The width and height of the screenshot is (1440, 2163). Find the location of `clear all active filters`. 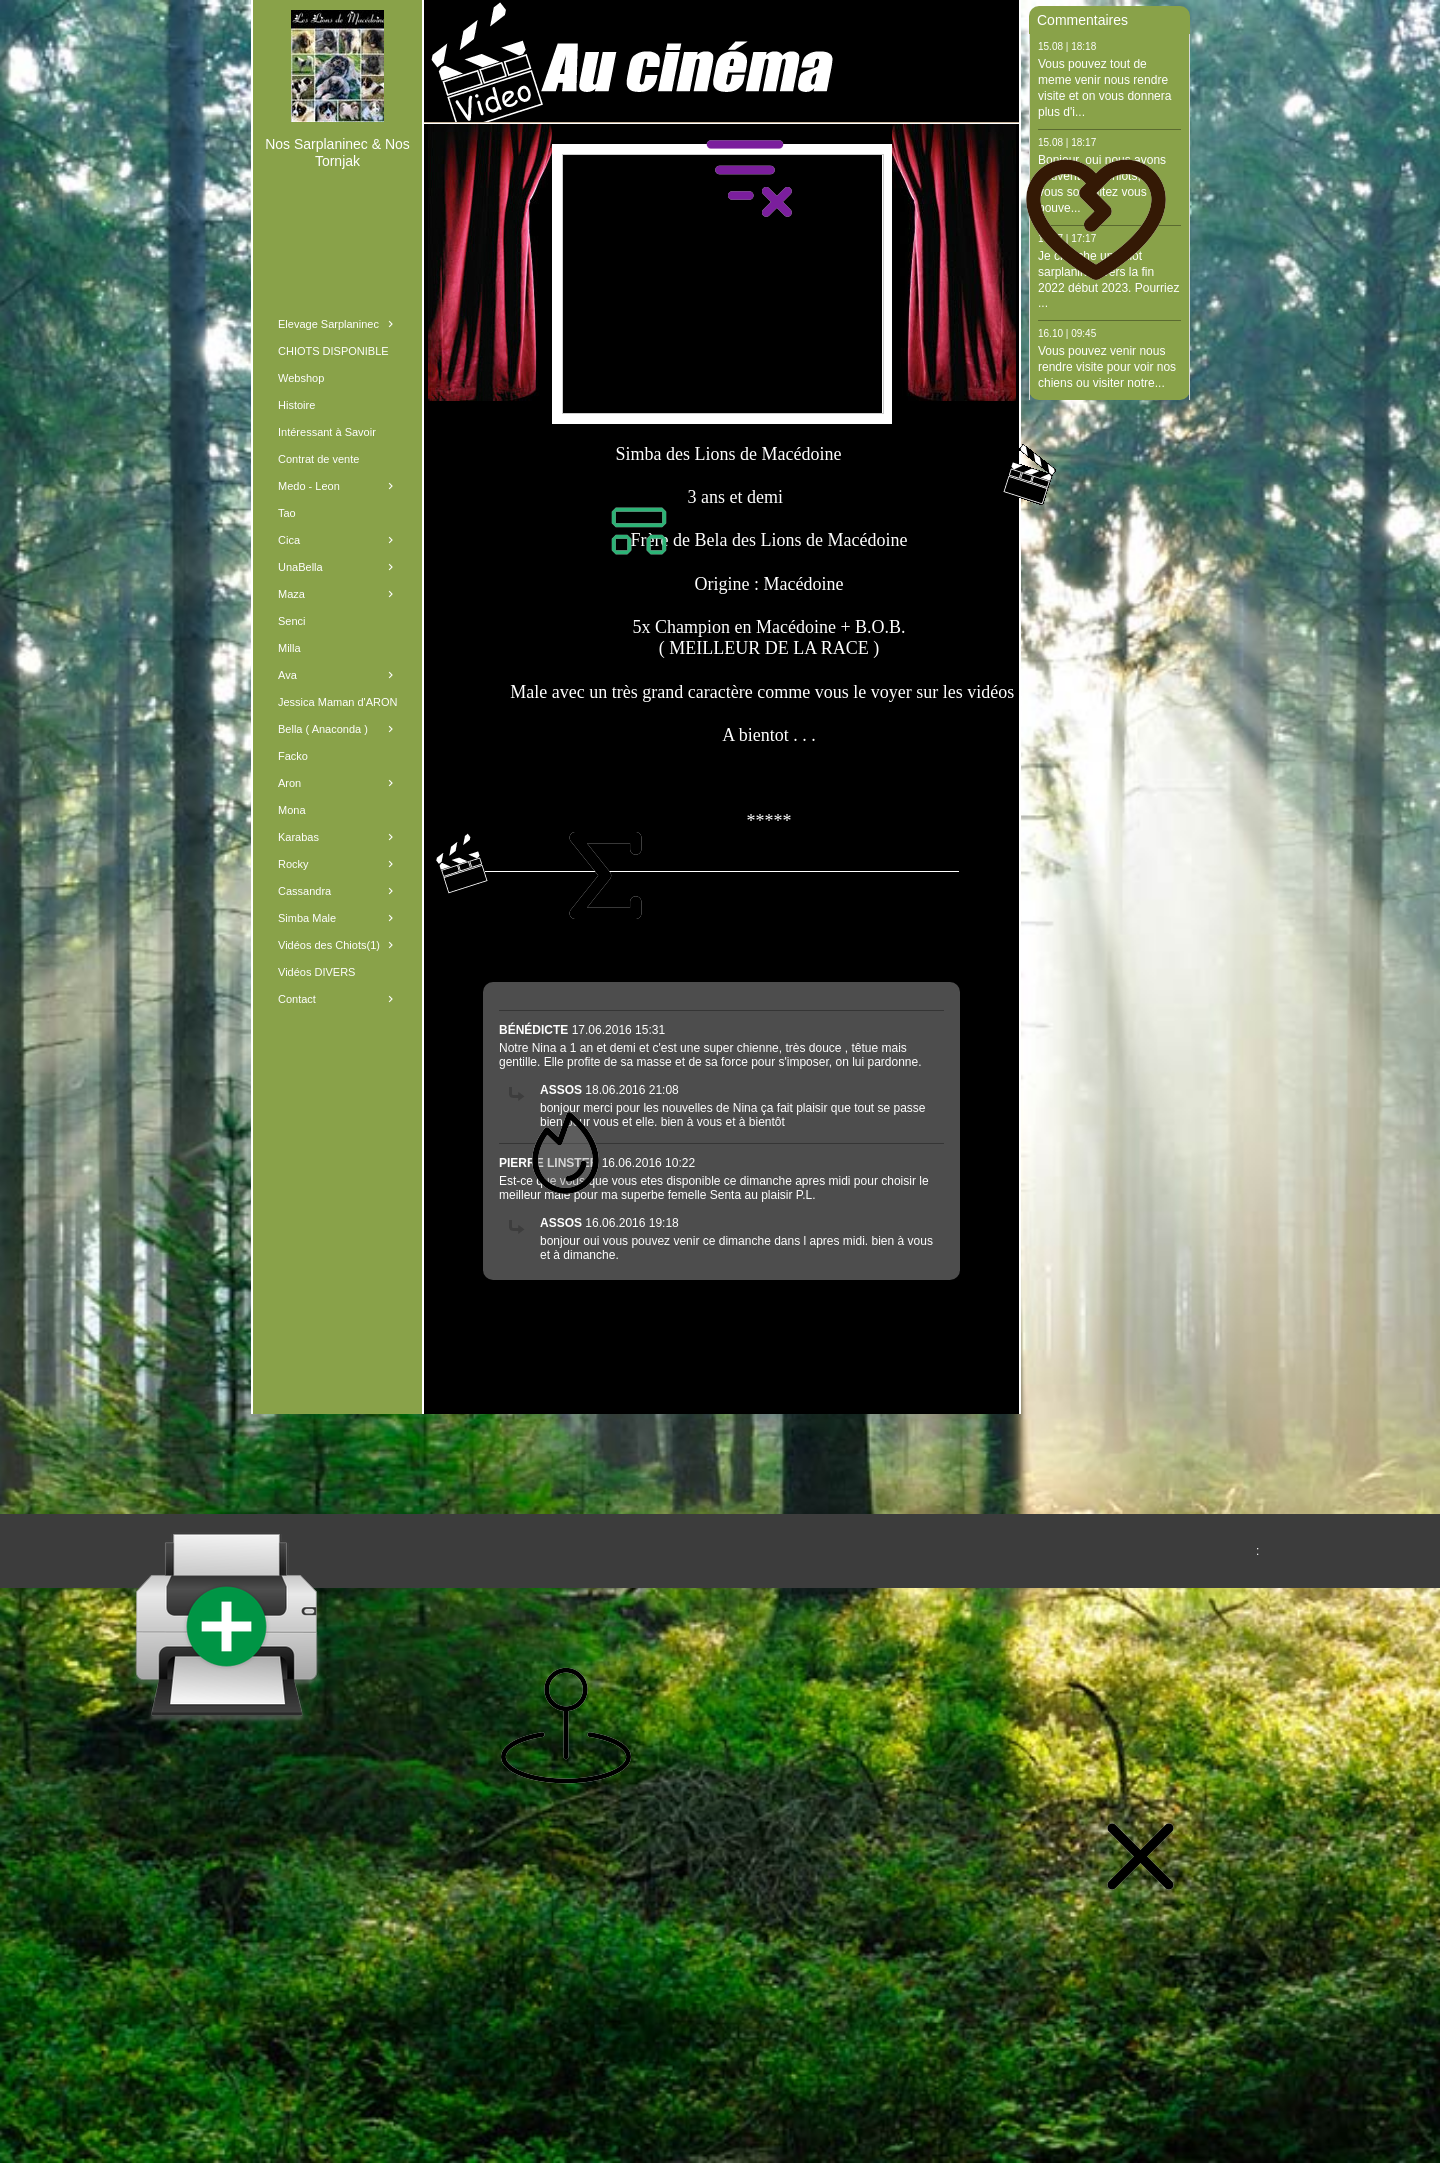

clear all active filters is located at coordinates (745, 170).